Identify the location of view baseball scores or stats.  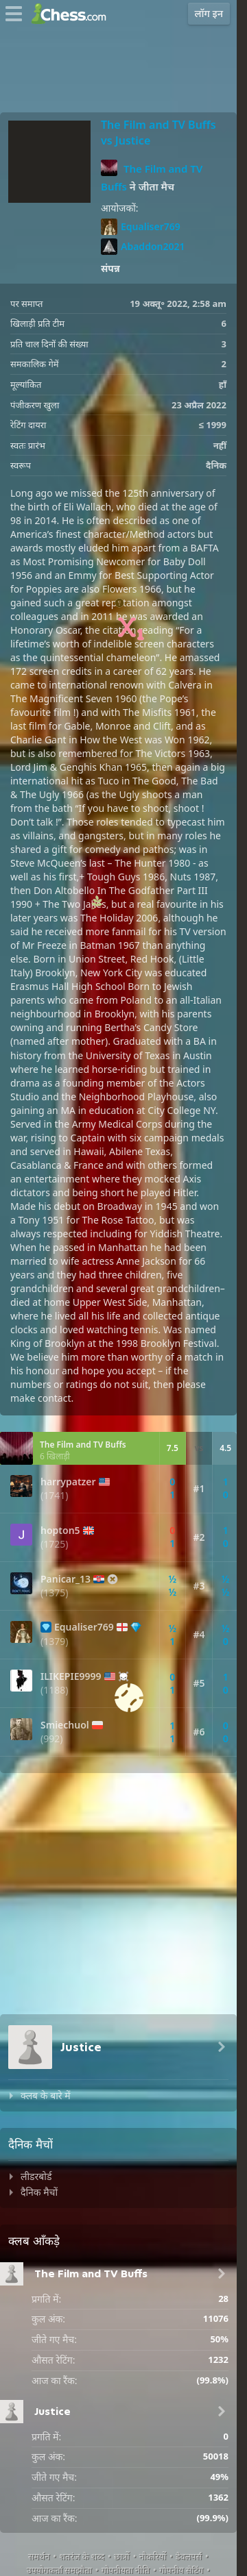
(129, 1698).